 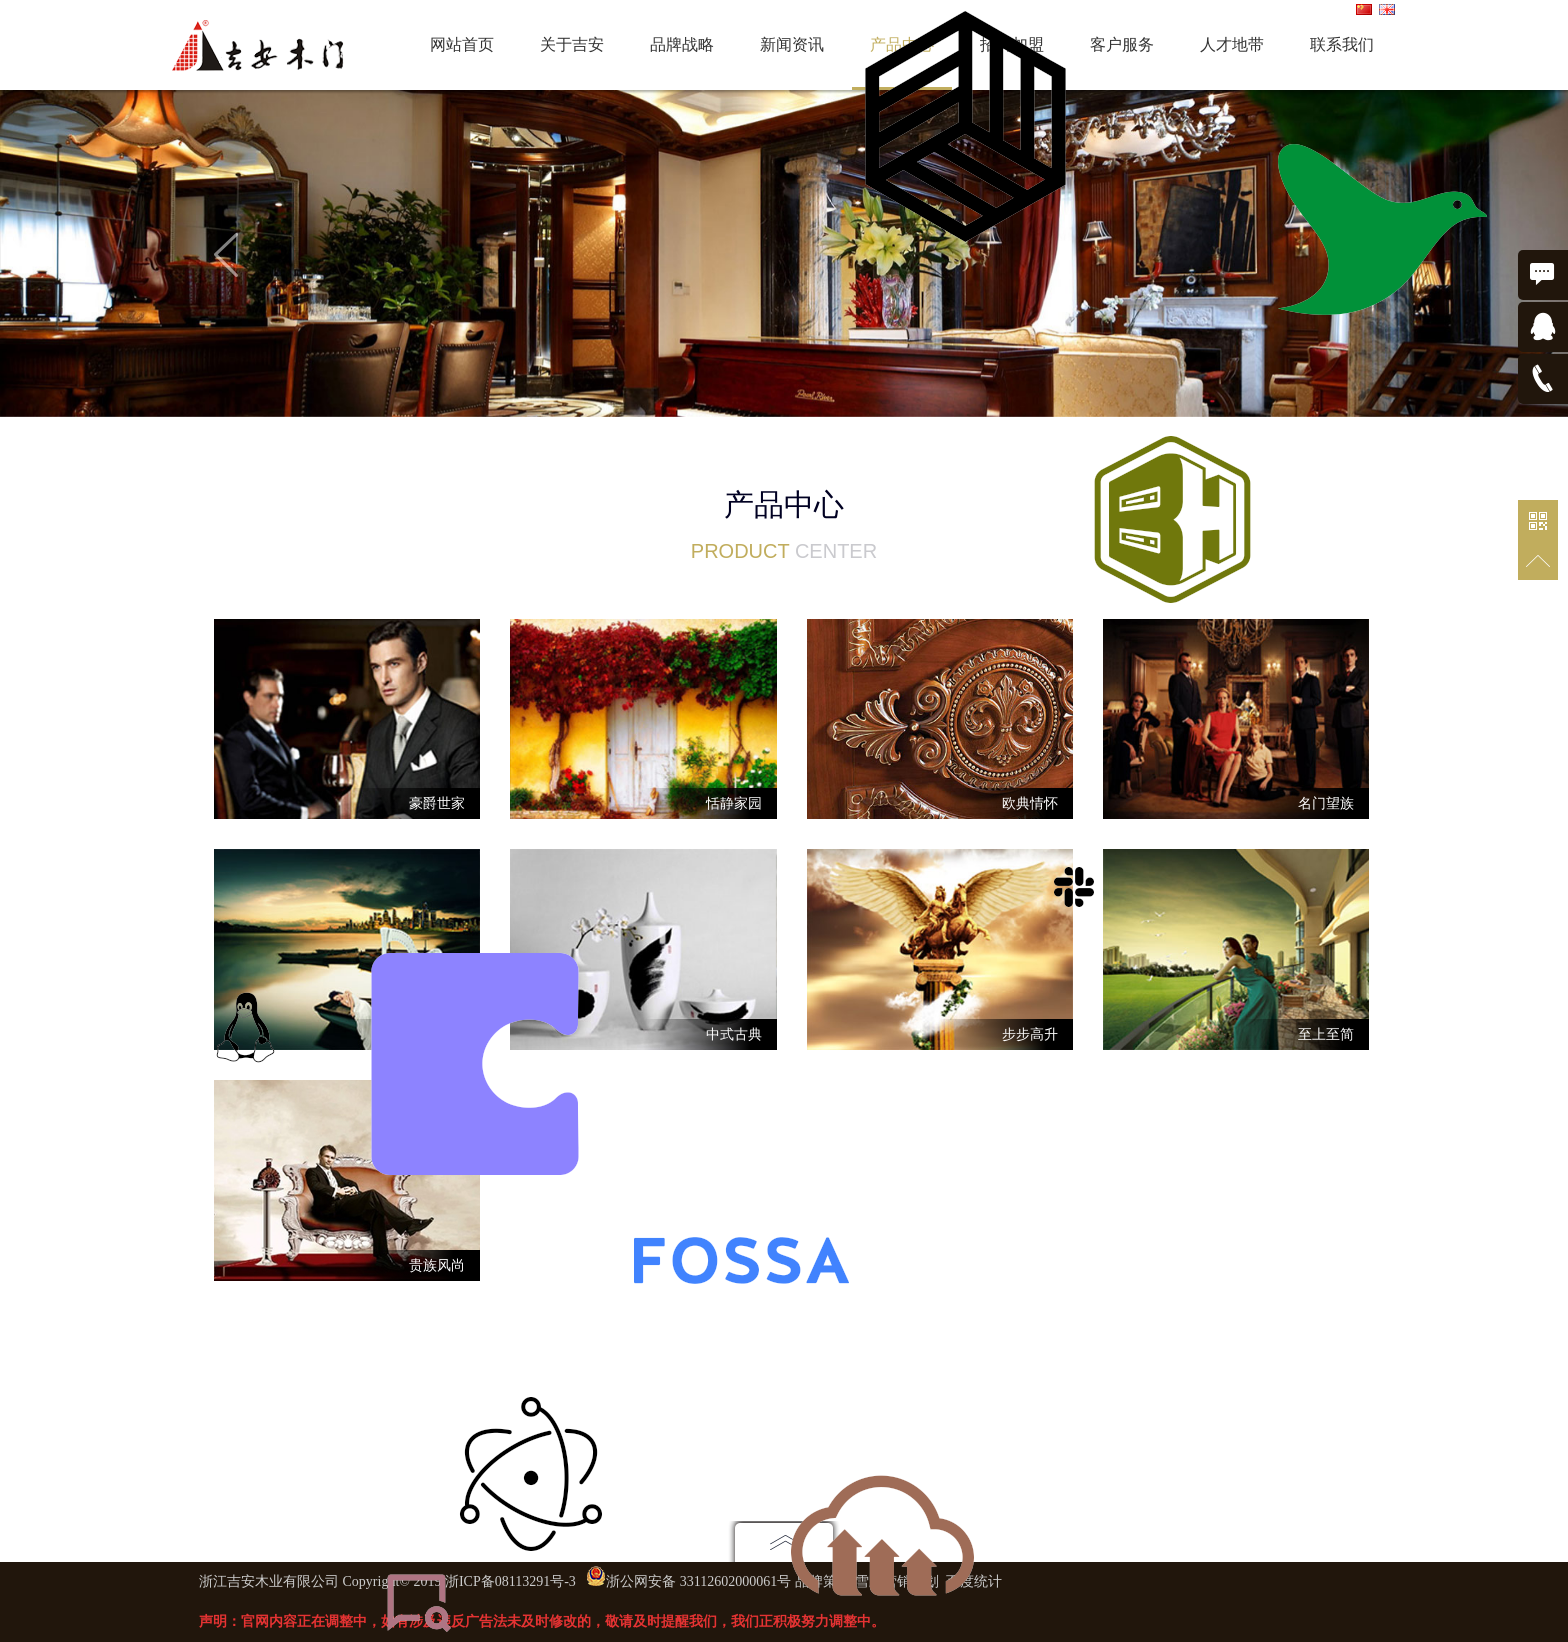 I want to click on fluentd data collector logo, so click(x=1382, y=229).